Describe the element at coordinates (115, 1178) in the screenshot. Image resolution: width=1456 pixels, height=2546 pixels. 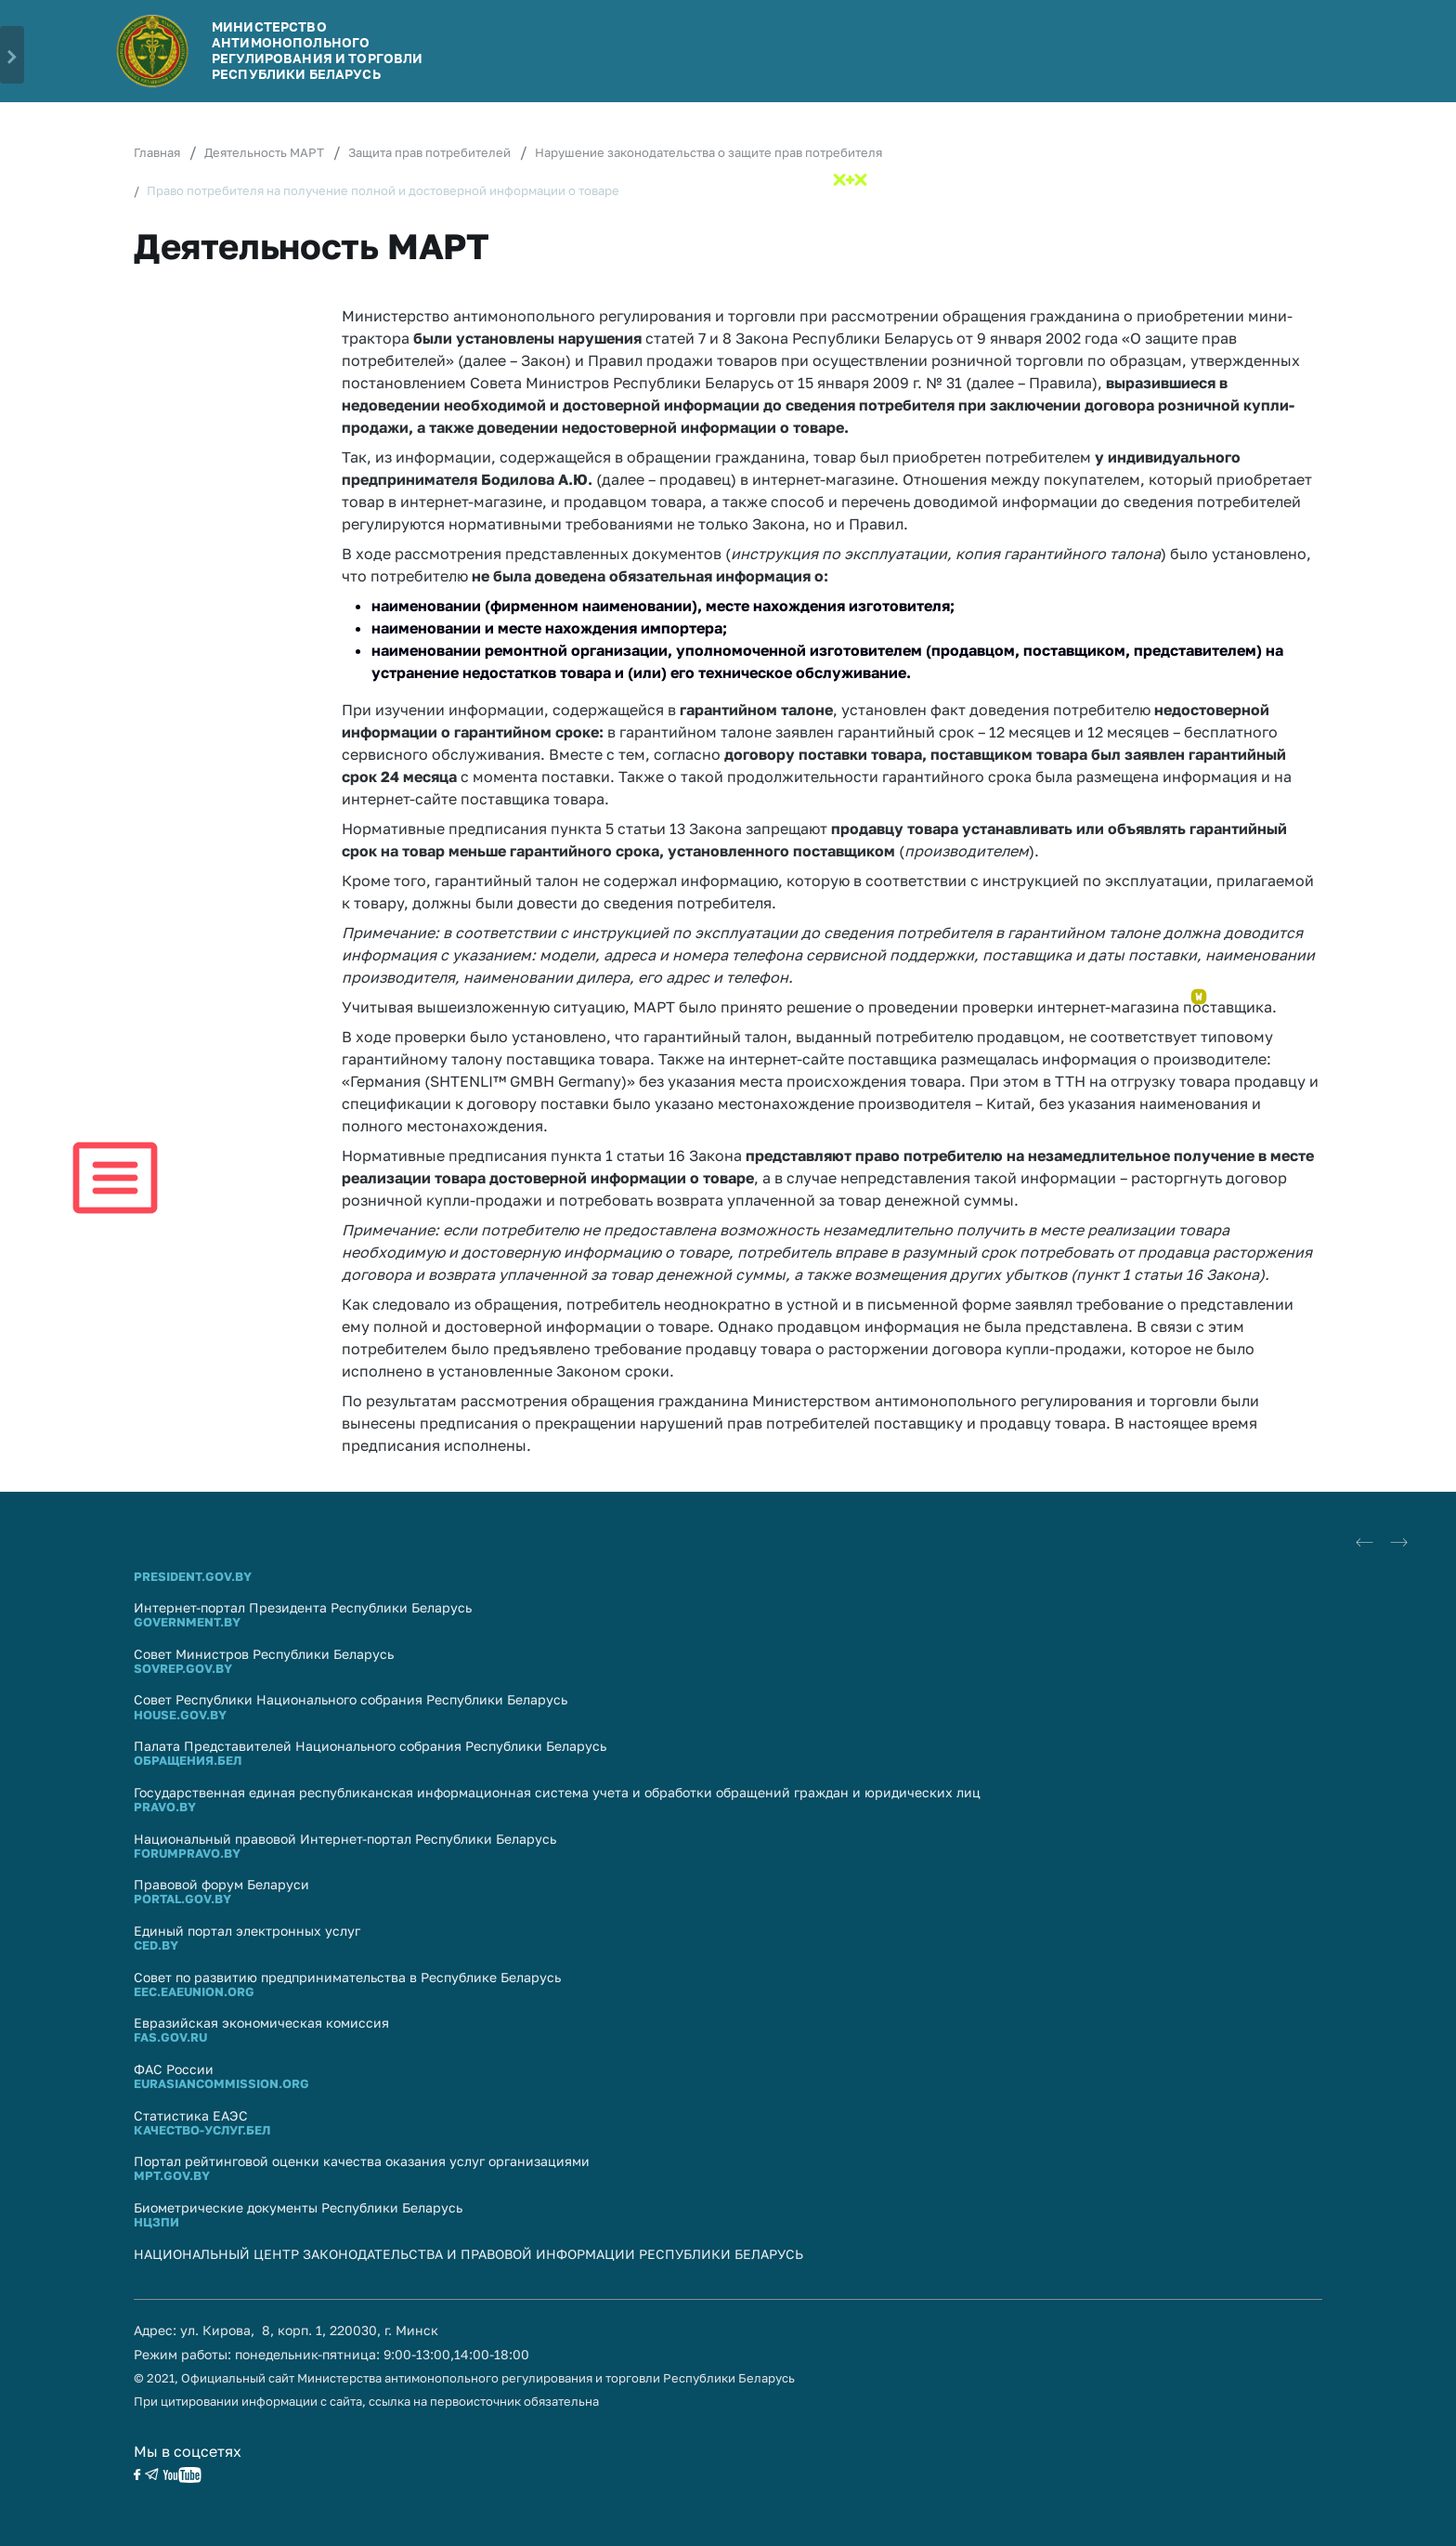
I see `view article or document` at that location.